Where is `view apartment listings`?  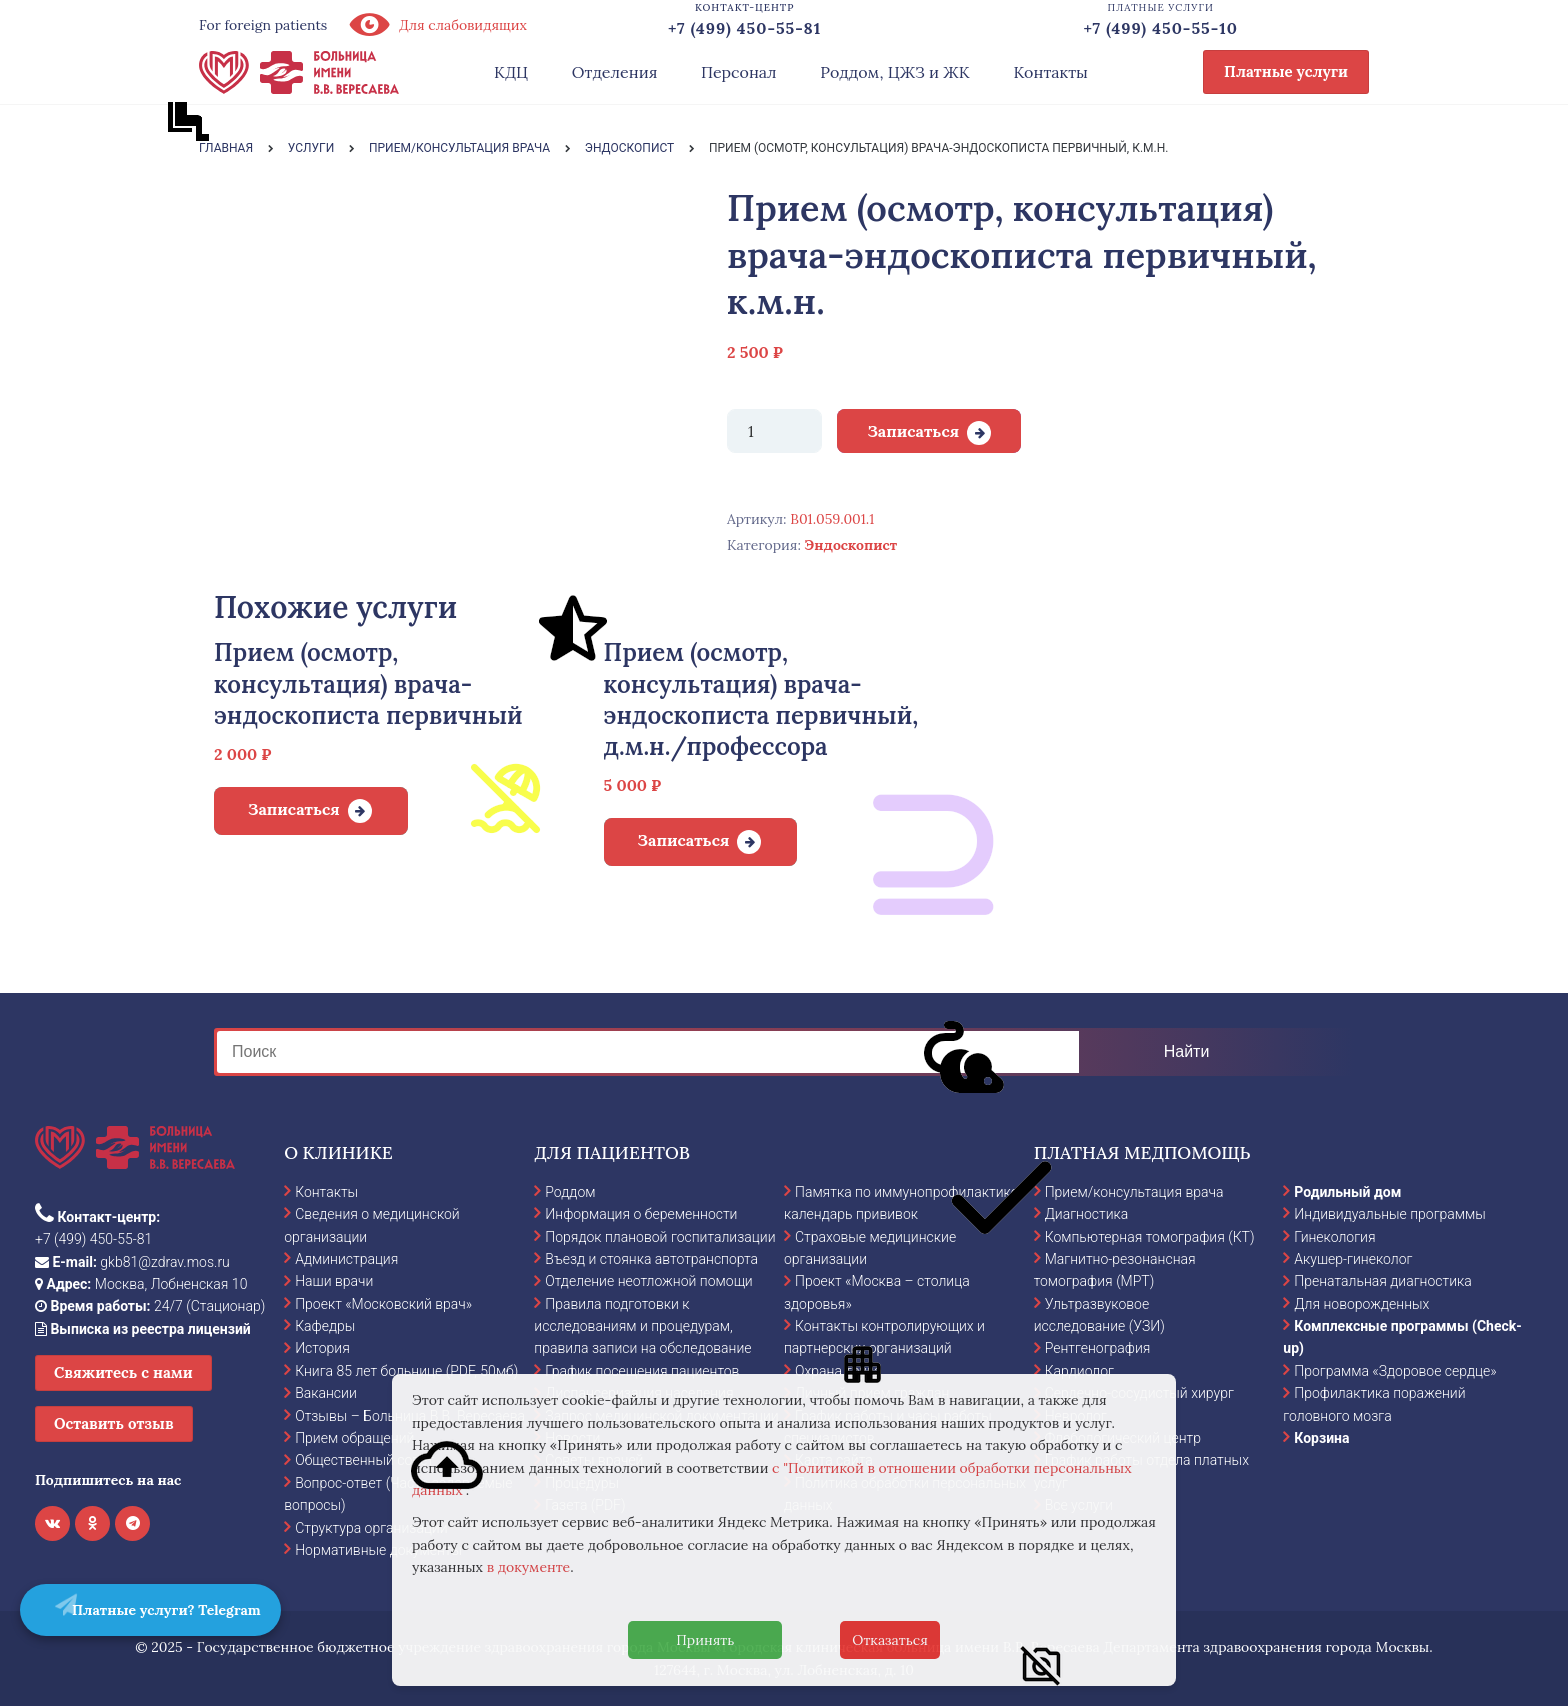
view apartment listings is located at coordinates (862, 1364).